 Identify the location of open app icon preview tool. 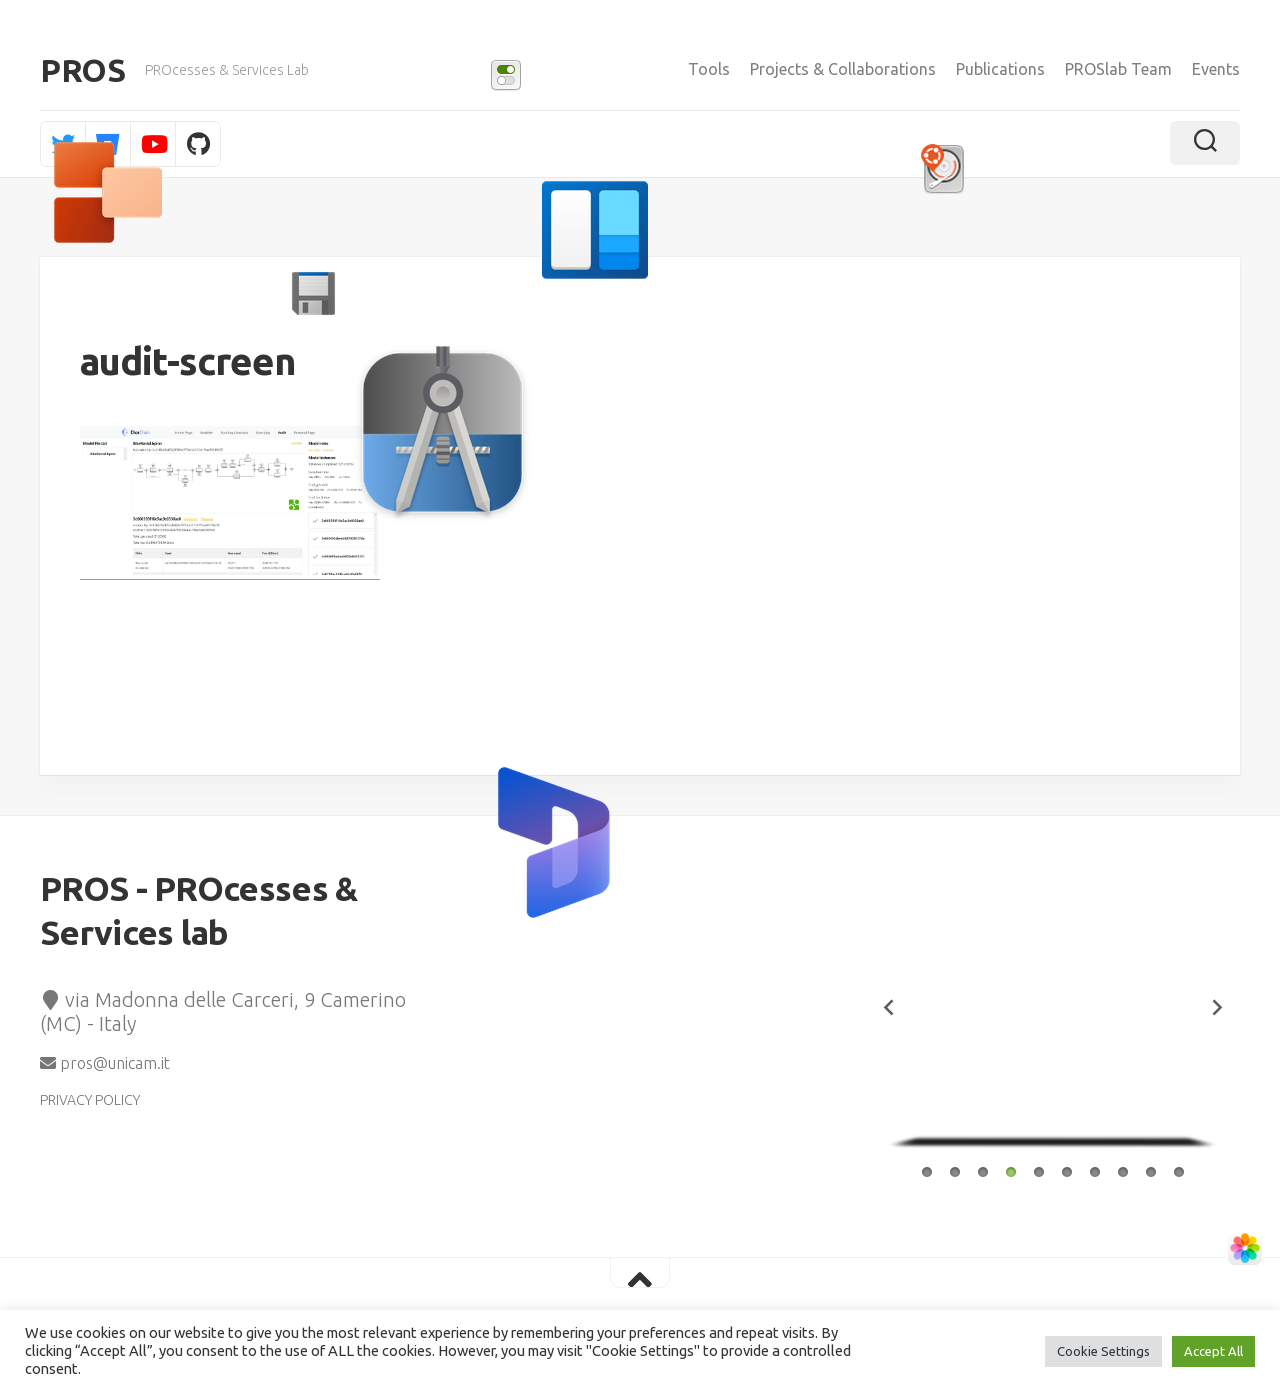
(442, 432).